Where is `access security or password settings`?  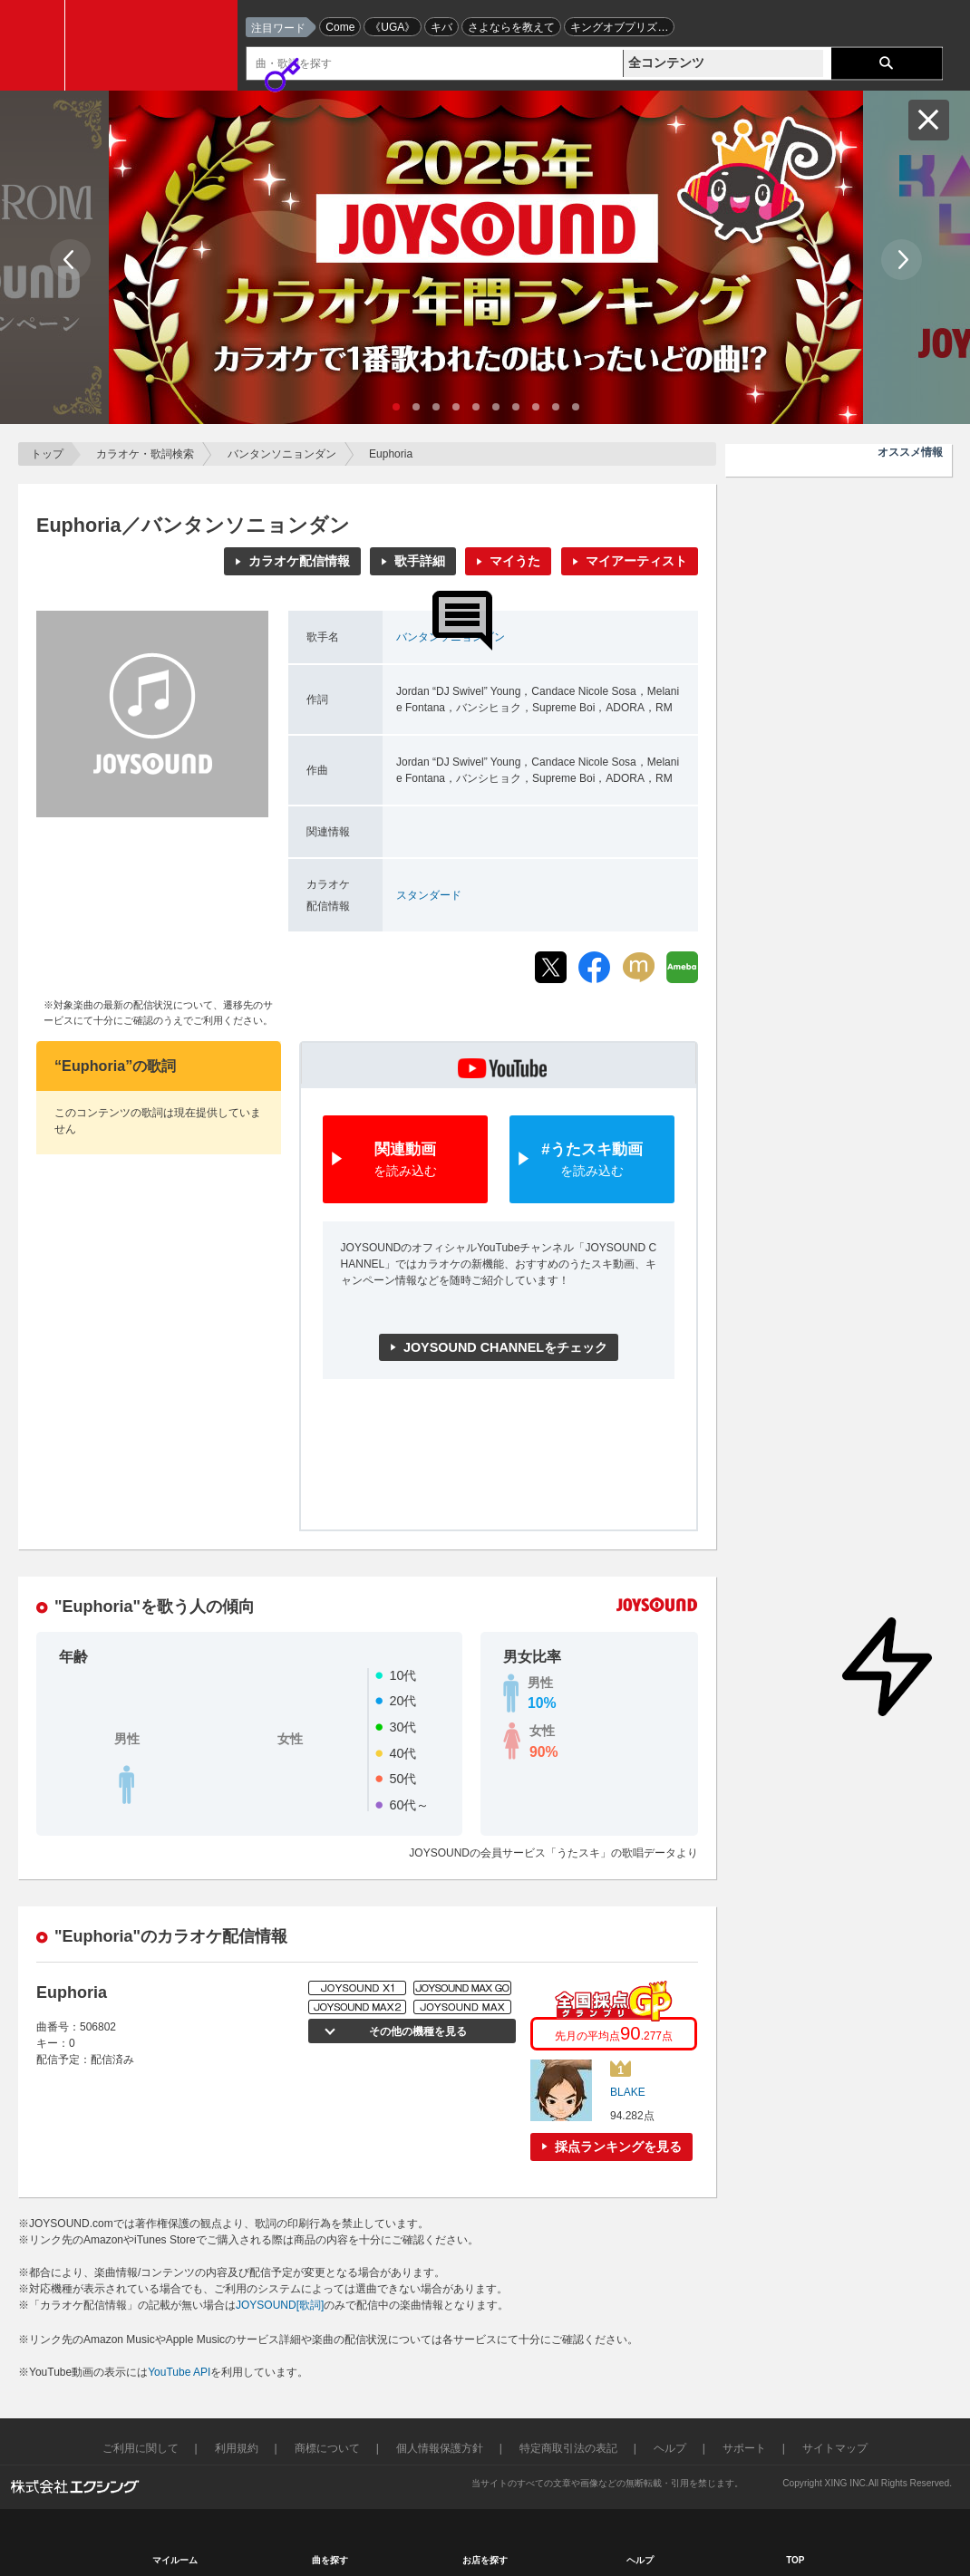
access security or password settings is located at coordinates (282, 75).